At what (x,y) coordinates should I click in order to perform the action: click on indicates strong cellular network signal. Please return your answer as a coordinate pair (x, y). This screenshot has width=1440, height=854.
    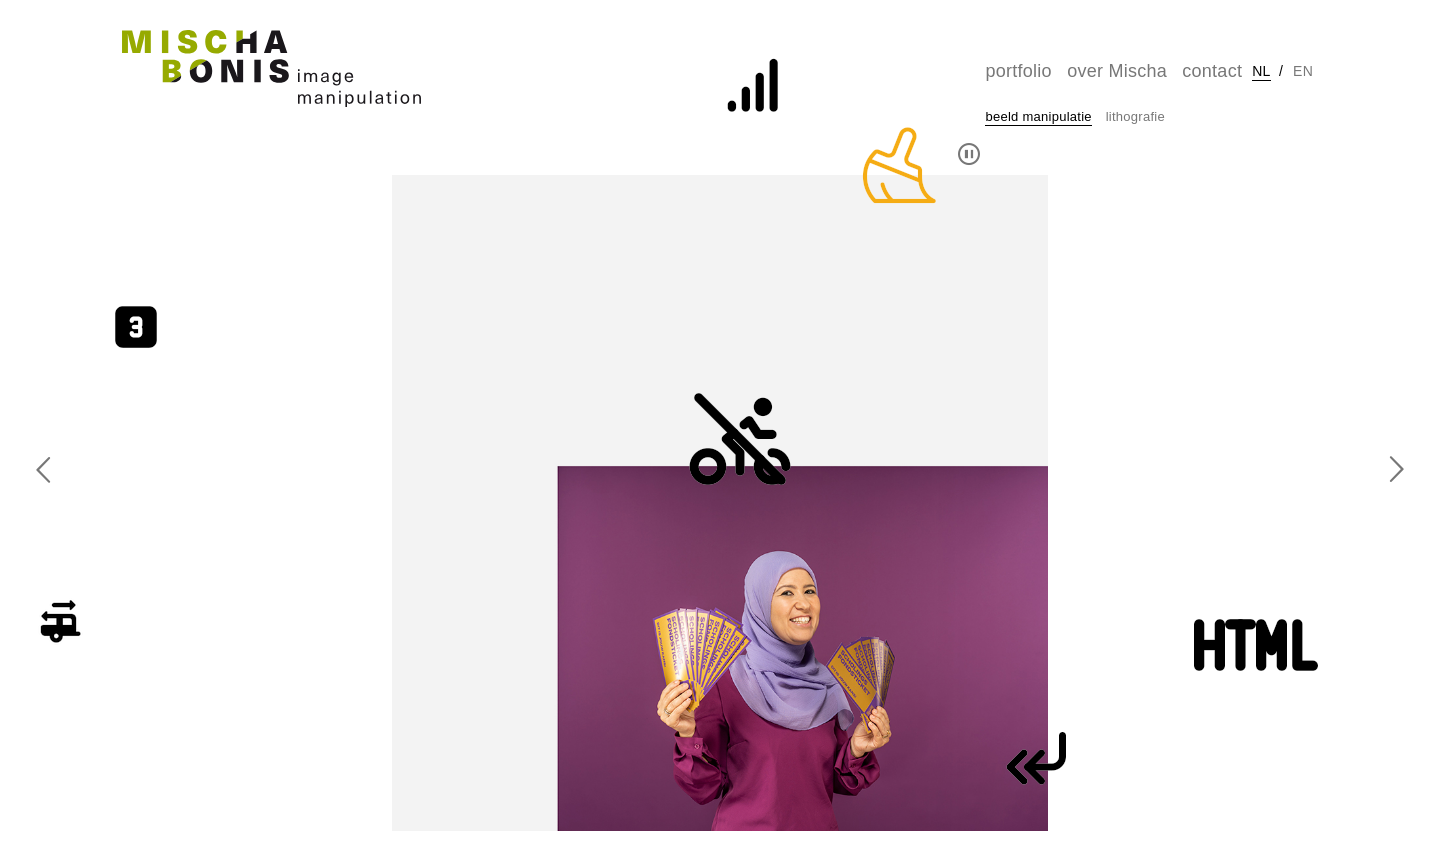
    Looking at the image, I should click on (762, 82).